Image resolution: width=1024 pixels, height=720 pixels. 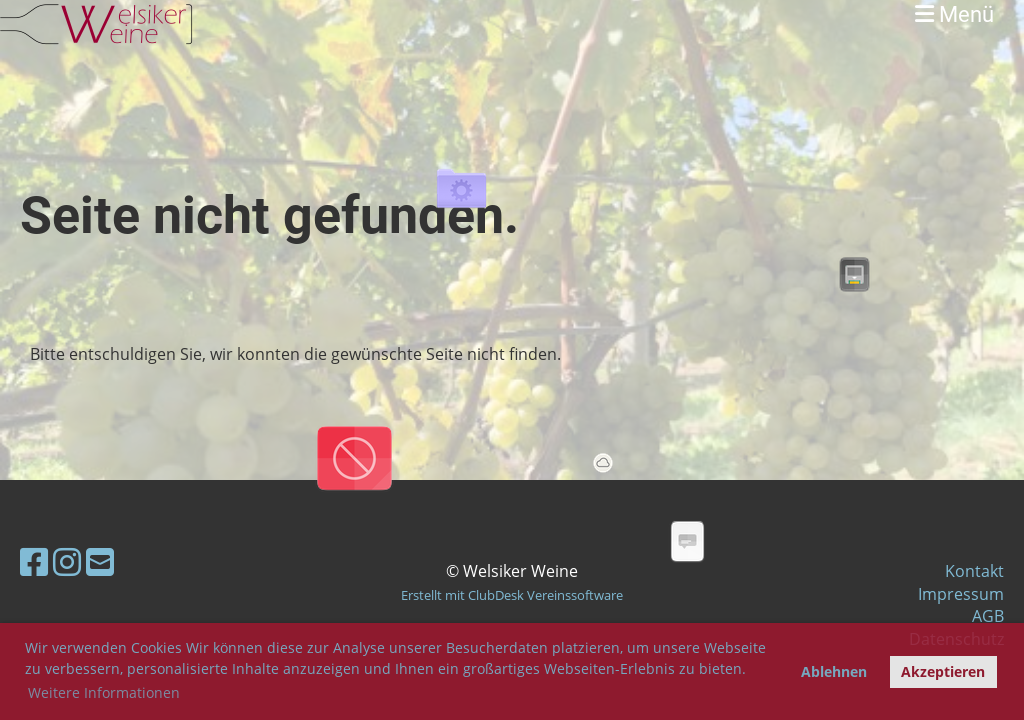 I want to click on dropbox smart sync enabled for cloud-only storage, so click(x=603, y=463).